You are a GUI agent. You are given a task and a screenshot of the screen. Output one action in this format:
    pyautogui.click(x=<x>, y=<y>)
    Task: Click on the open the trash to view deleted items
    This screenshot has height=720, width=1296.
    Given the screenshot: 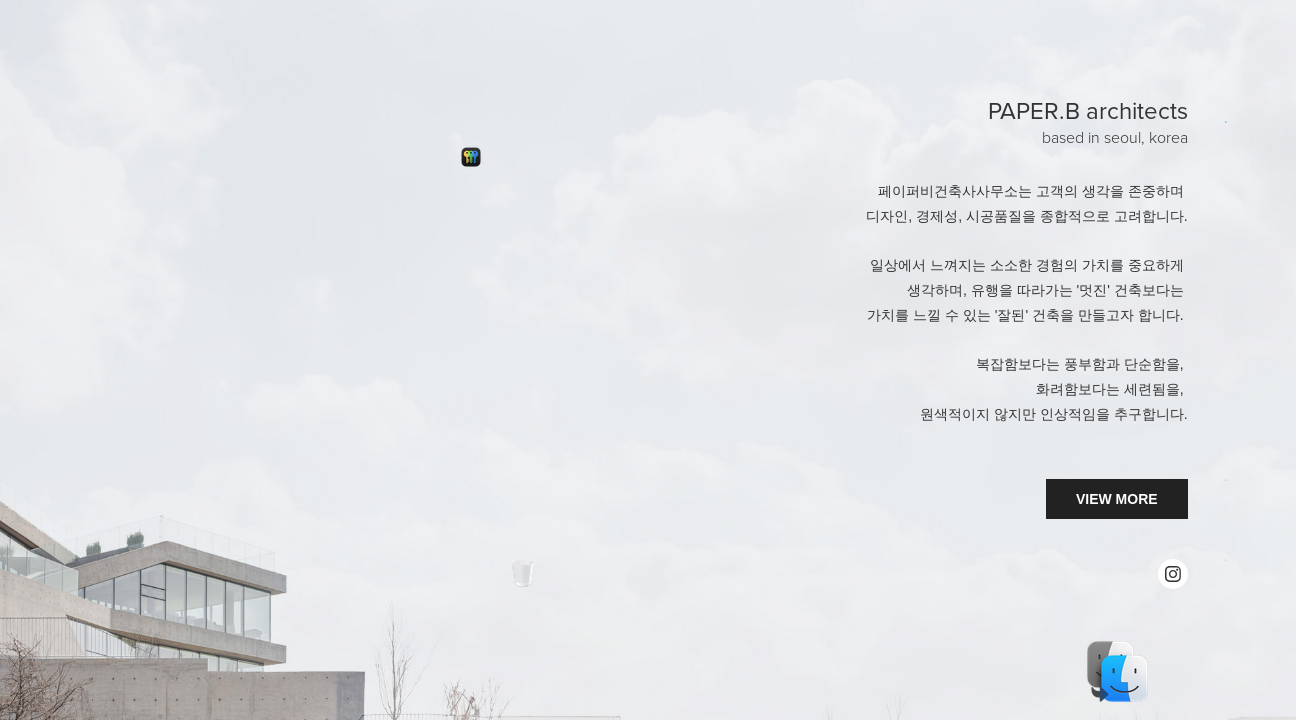 What is the action you would take?
    pyautogui.click(x=523, y=573)
    